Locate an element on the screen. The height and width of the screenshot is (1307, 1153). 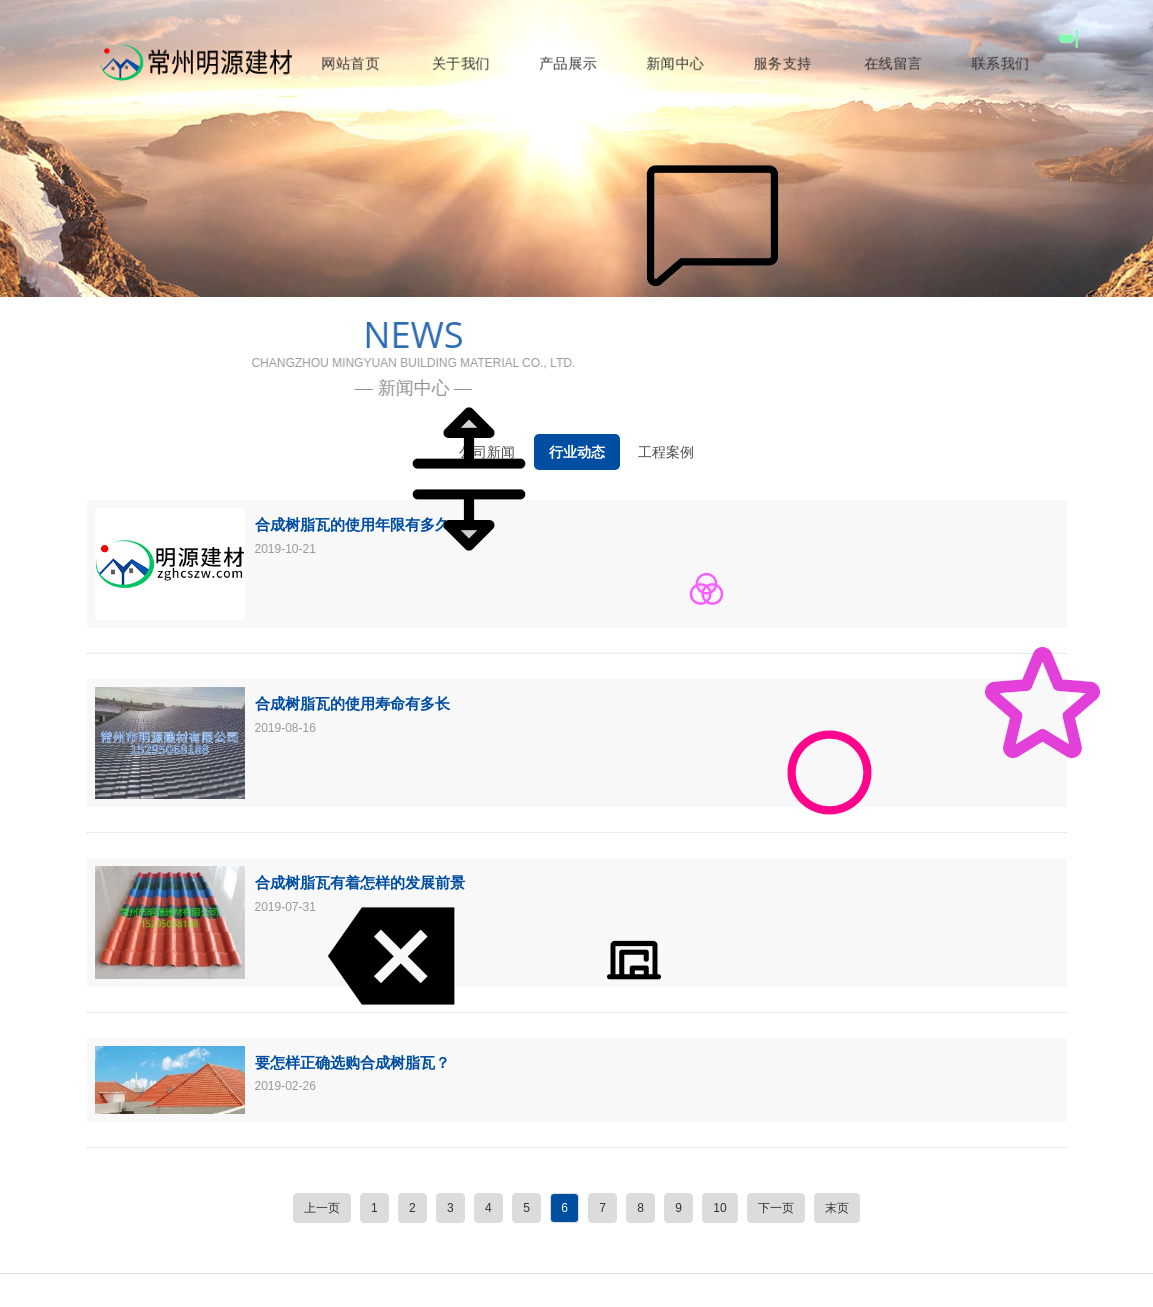
indicates dry clean only care instruction is located at coordinates (829, 772).